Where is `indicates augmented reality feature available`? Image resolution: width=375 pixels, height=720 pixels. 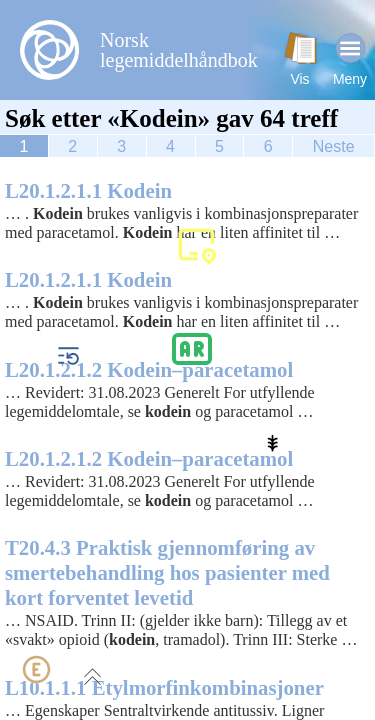
indicates augmented reality feature available is located at coordinates (192, 349).